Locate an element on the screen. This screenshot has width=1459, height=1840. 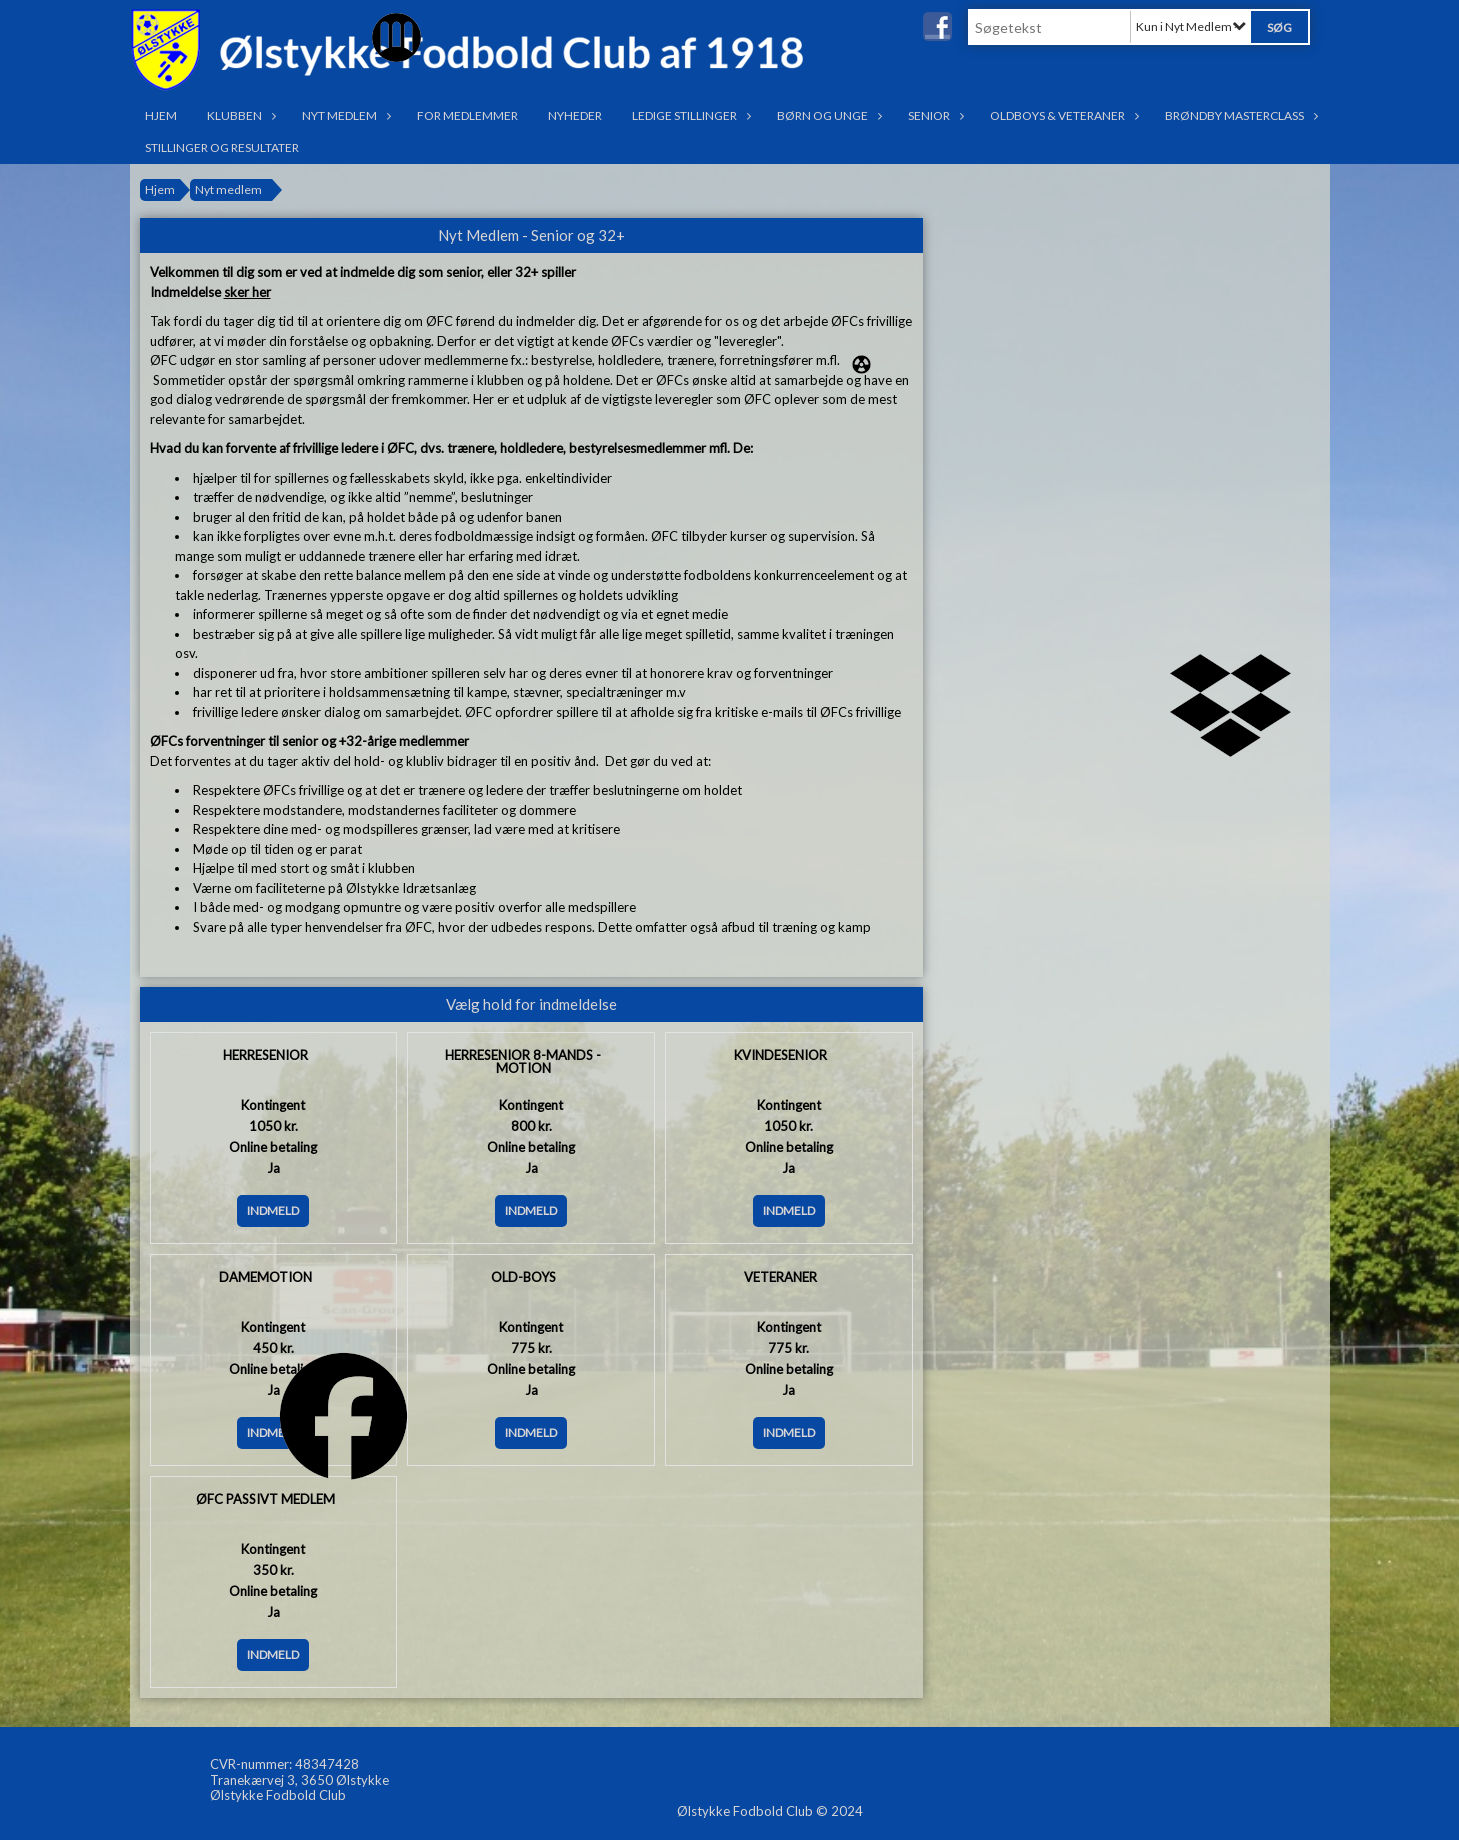
open Dropbox cloud storage is located at coordinates (1230, 705).